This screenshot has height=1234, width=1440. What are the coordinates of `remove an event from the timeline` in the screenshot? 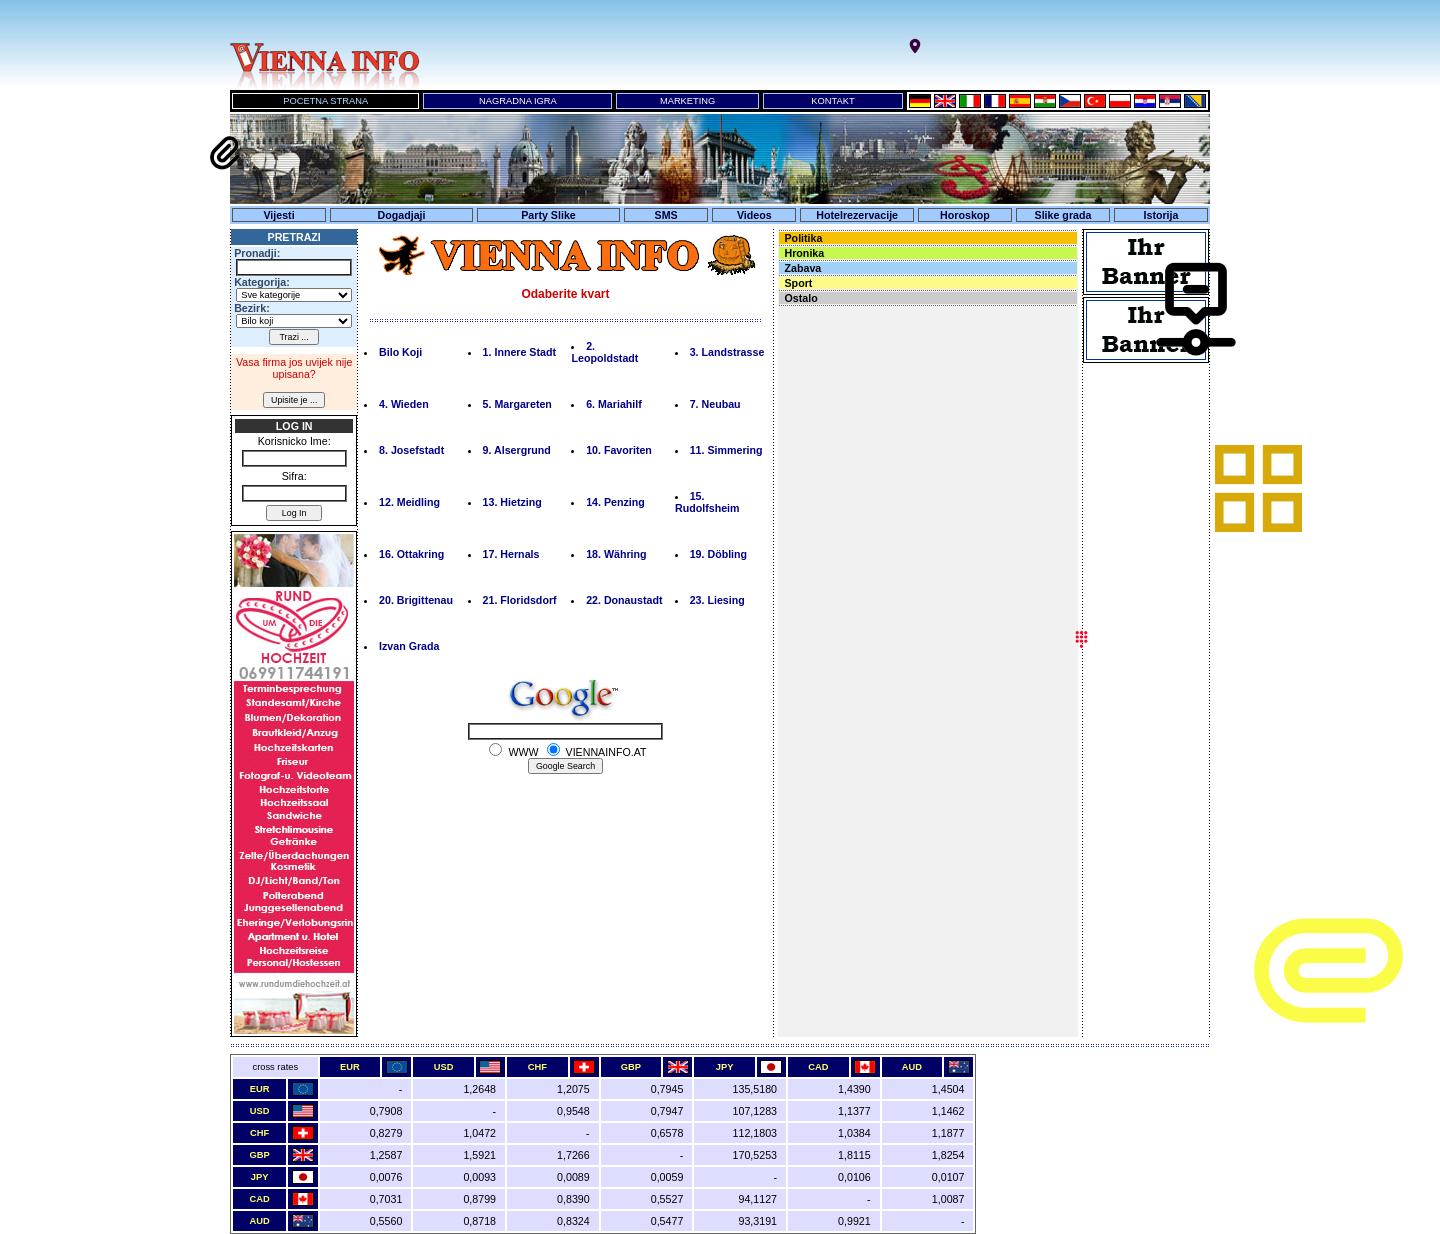 It's located at (1196, 307).